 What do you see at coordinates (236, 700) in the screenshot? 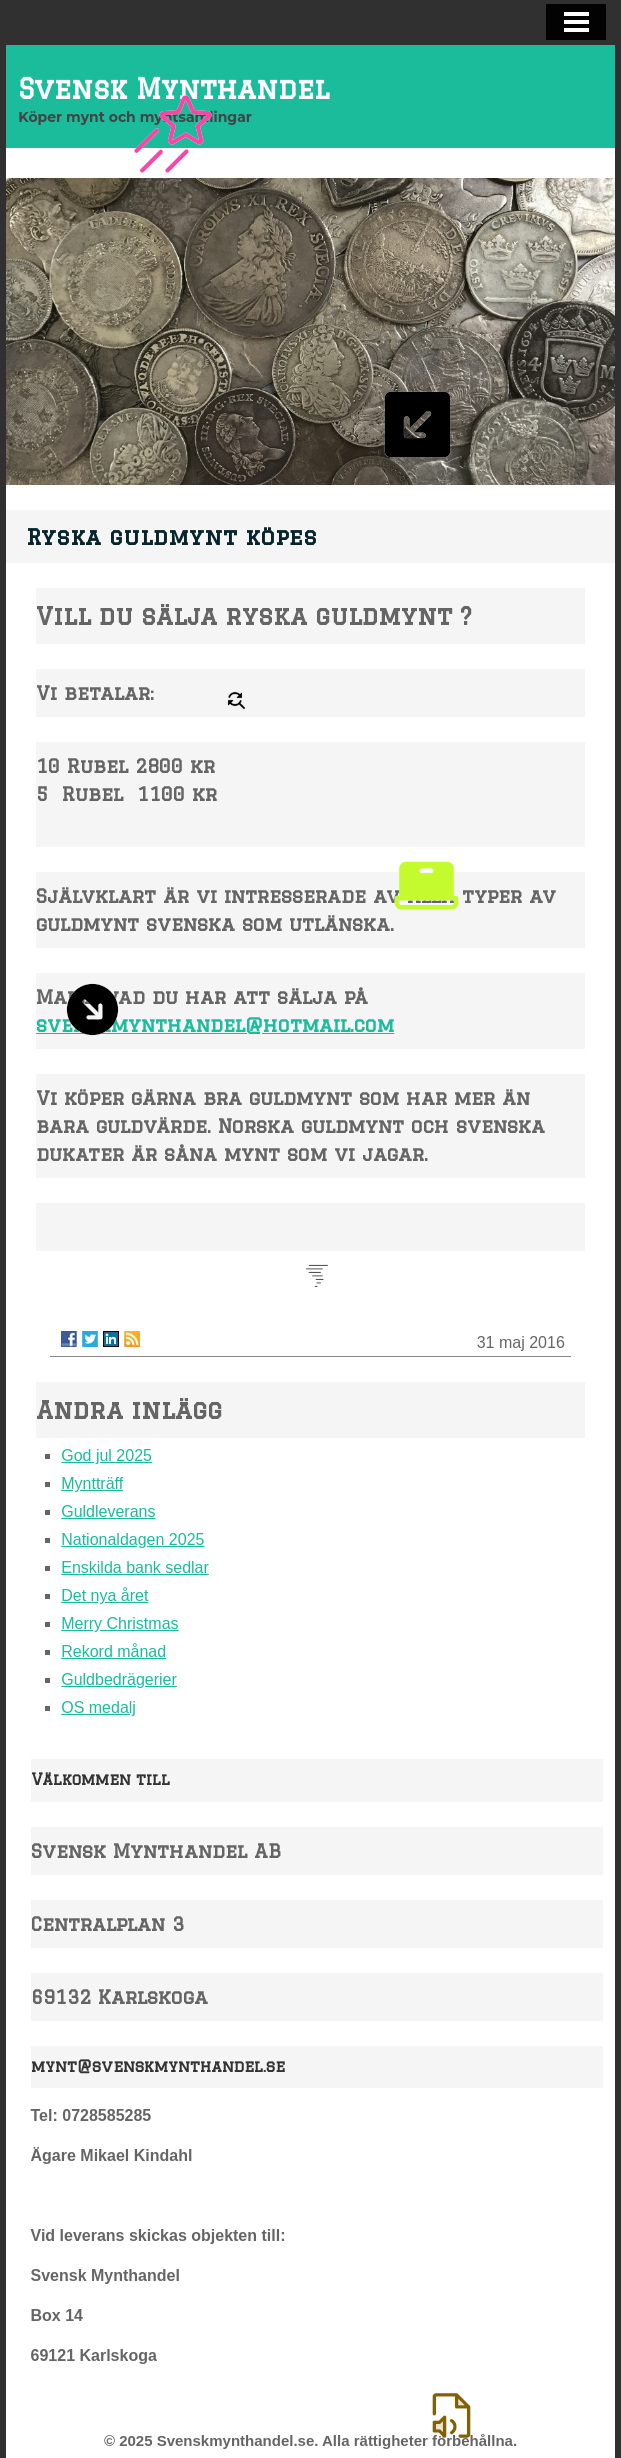
I see `find and replace text or content` at bounding box center [236, 700].